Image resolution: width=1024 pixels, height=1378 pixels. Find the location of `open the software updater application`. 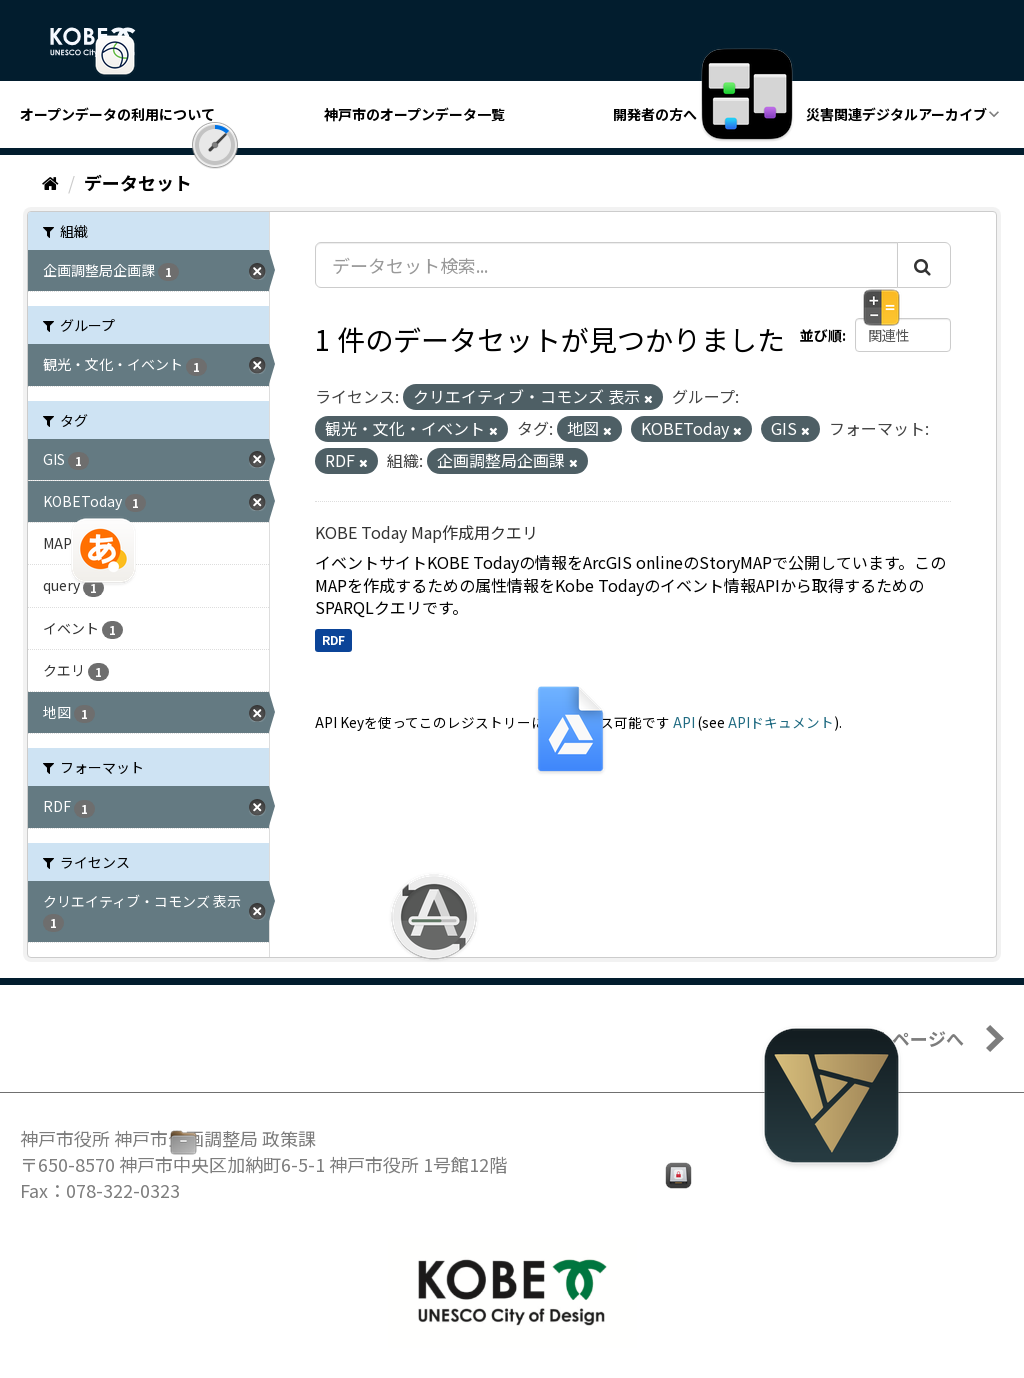

open the software updater application is located at coordinates (434, 917).